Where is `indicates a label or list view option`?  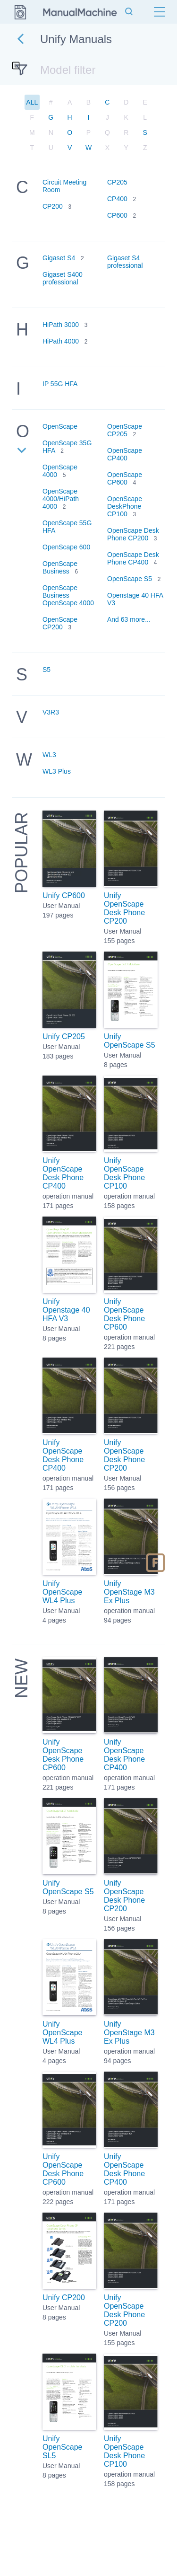 indicates a label or list view option is located at coordinates (16, 65).